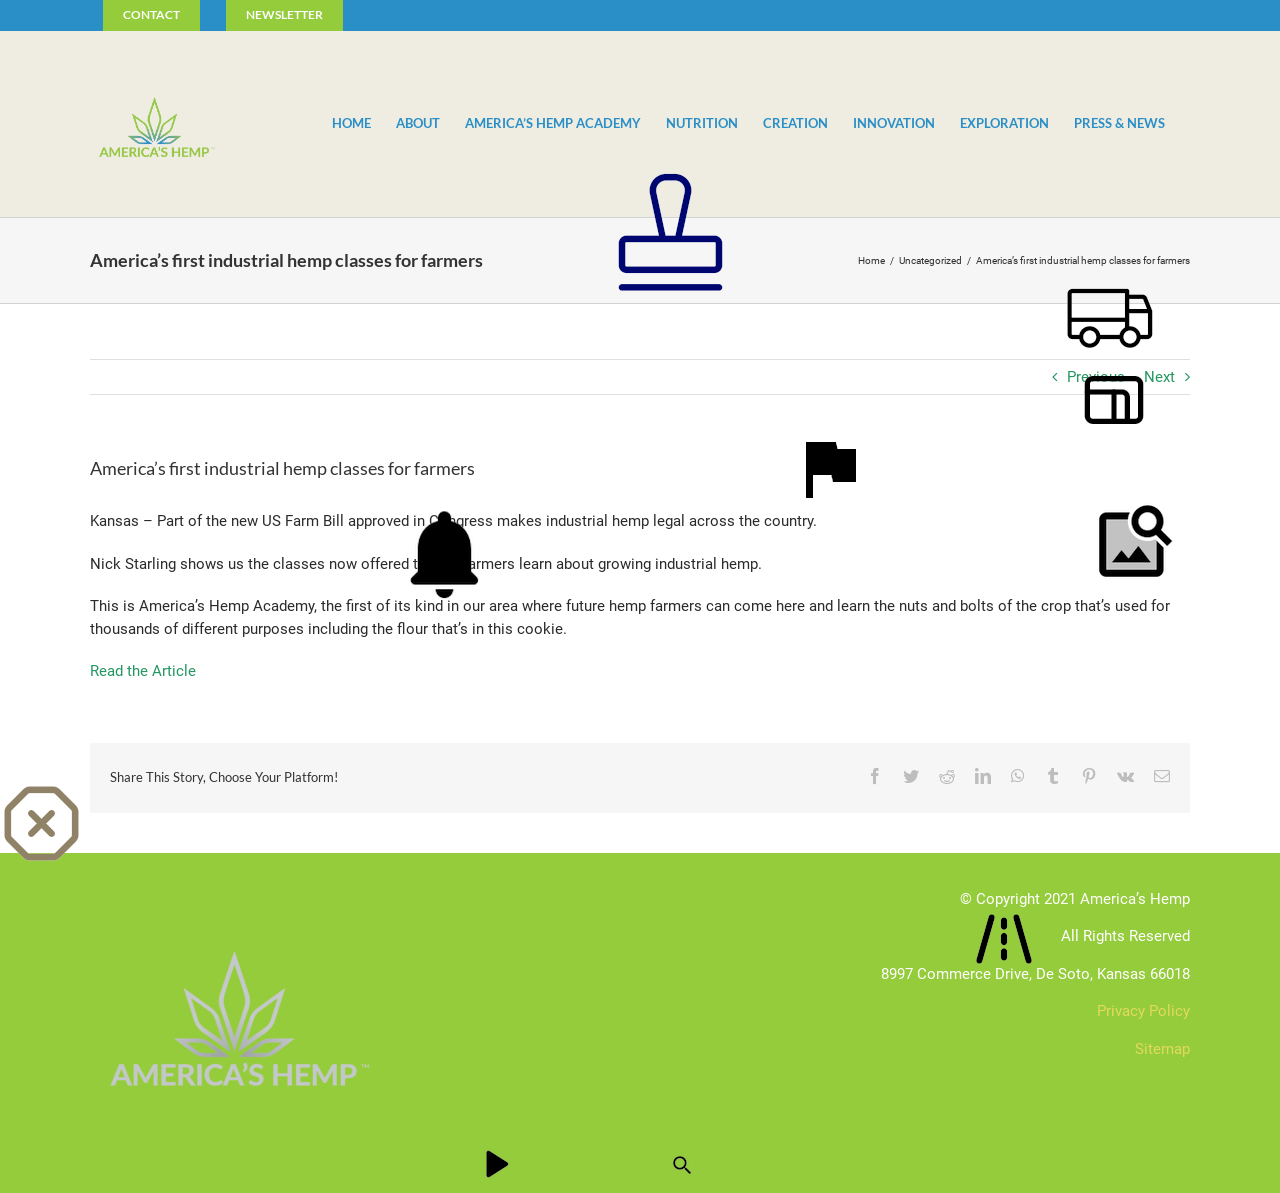  I want to click on search for content or items, so click(682, 1165).